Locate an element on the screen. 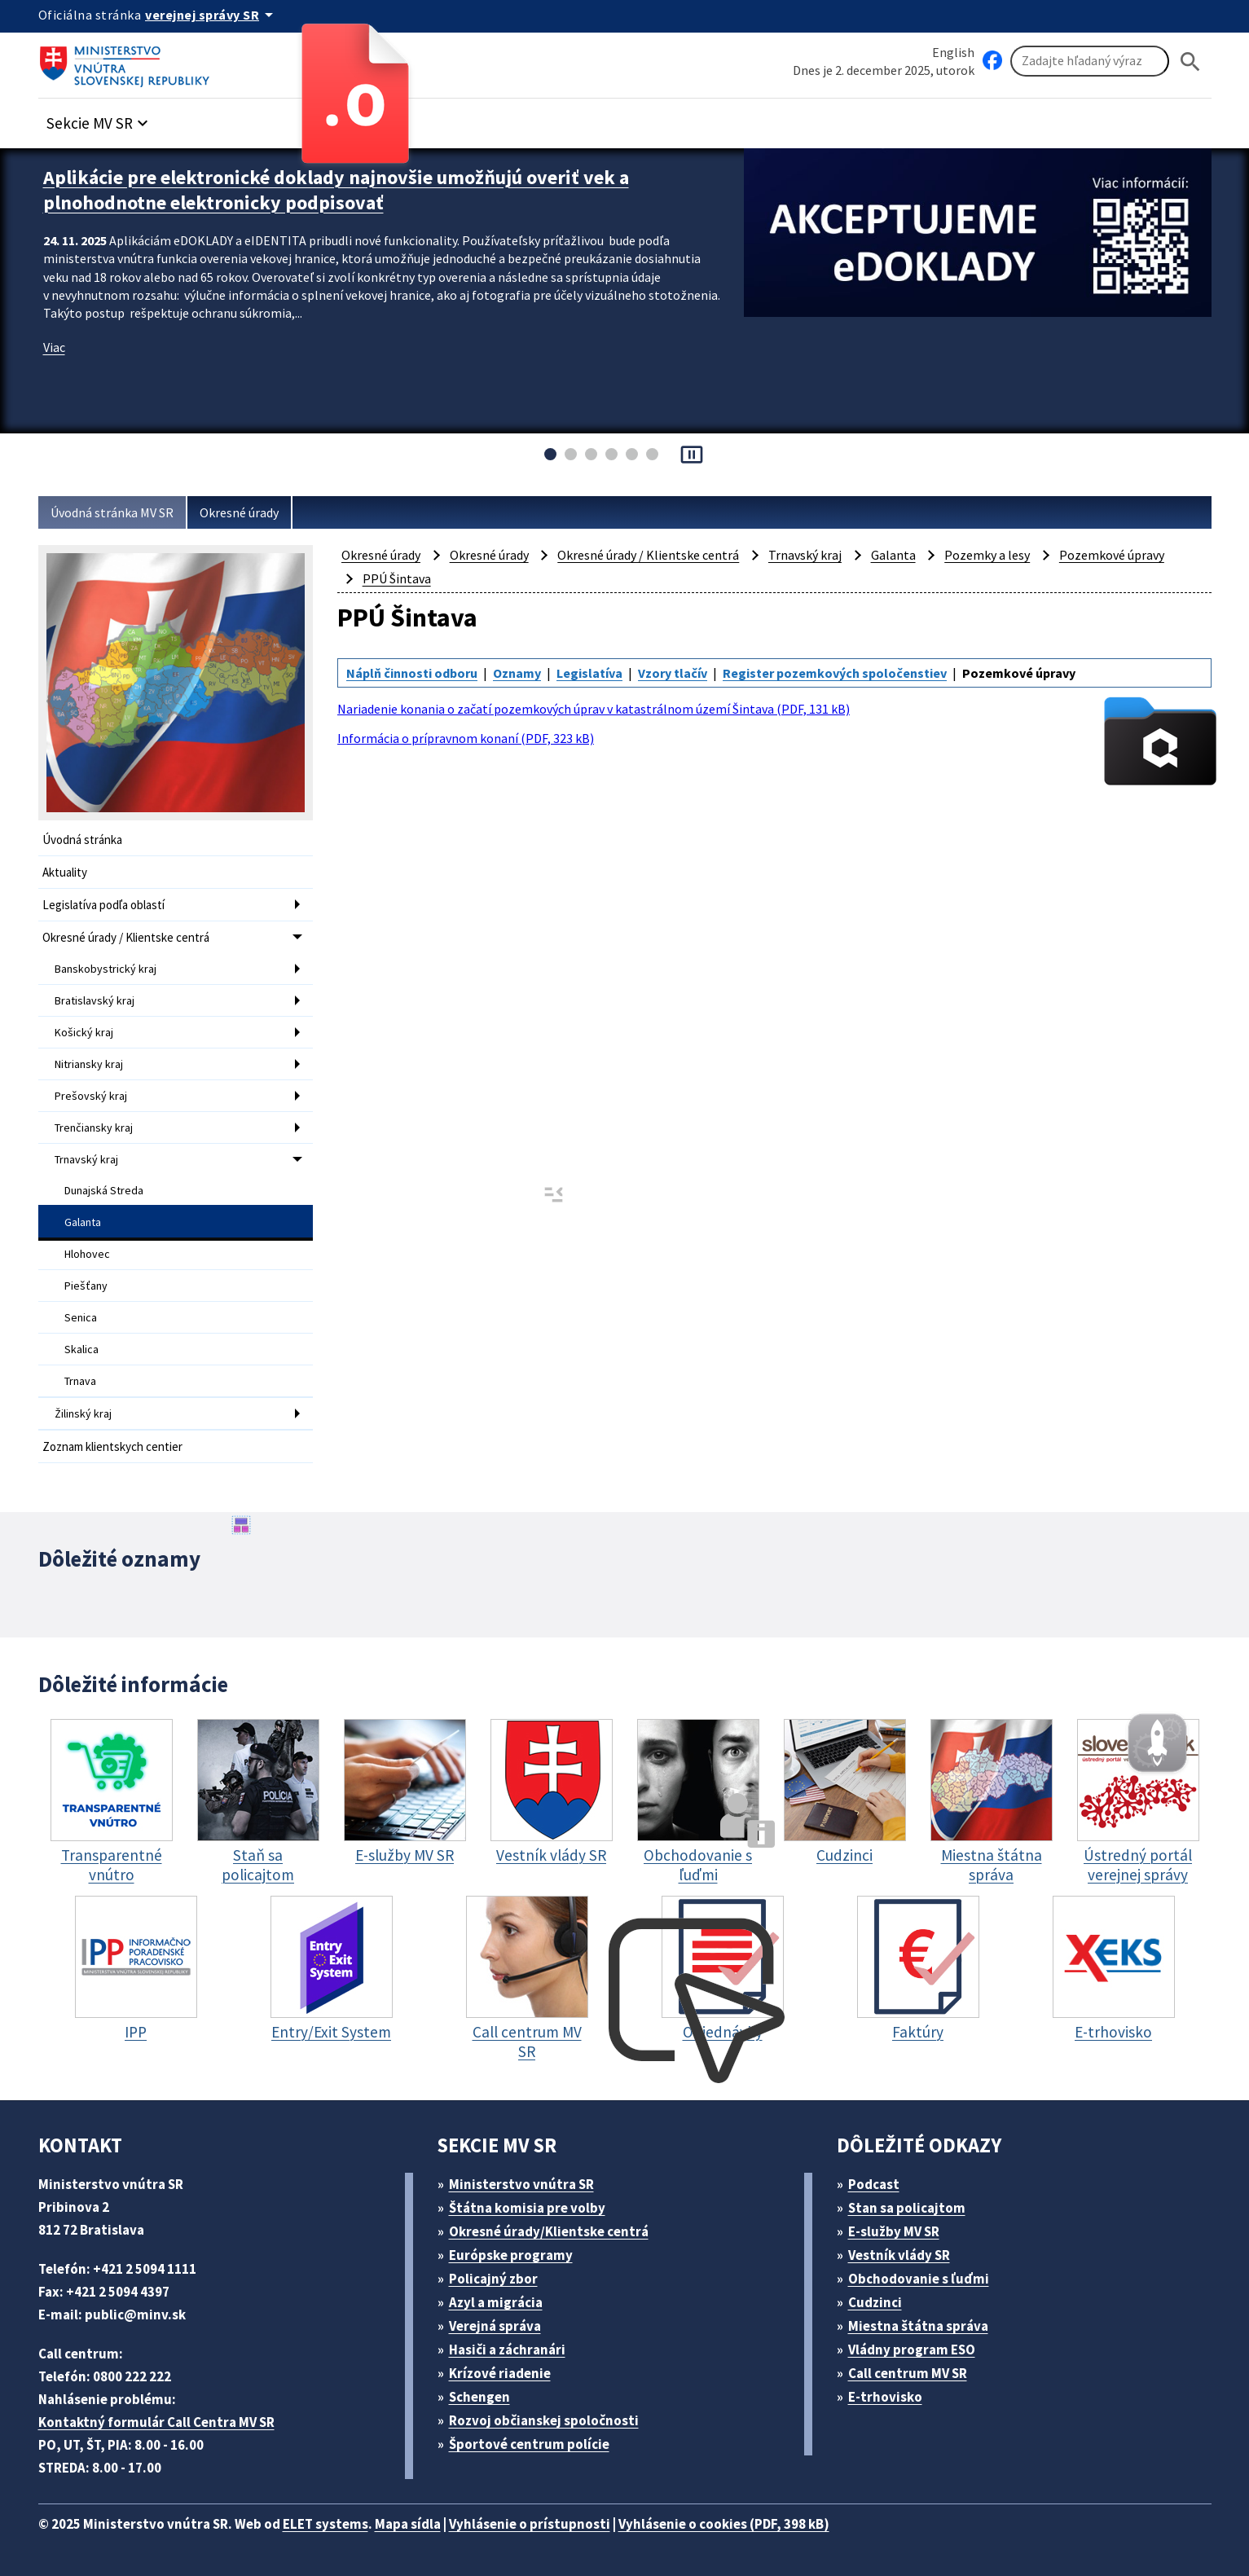  manage startup programs and applications is located at coordinates (1157, 1743).